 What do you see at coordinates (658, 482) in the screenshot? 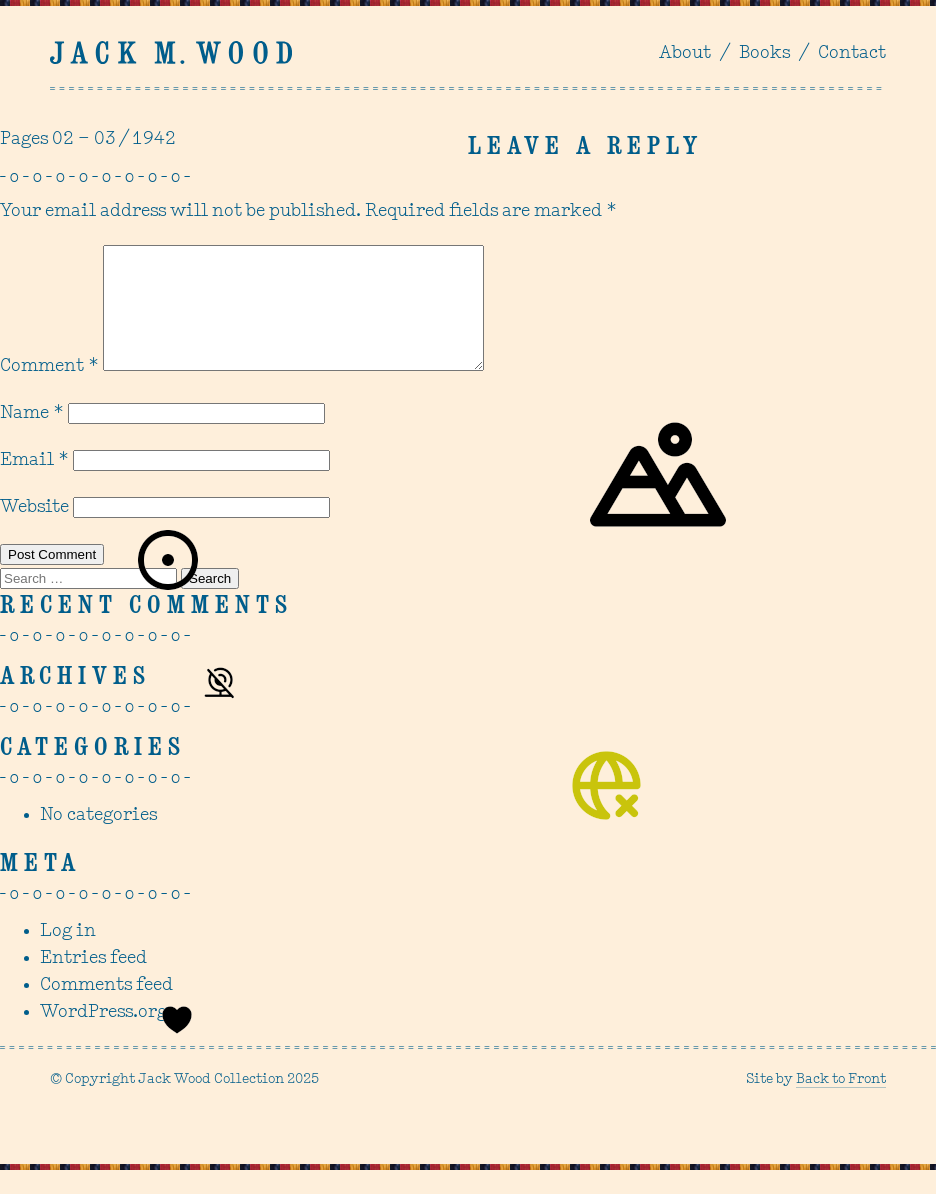
I see `view landscape or nature photos` at bounding box center [658, 482].